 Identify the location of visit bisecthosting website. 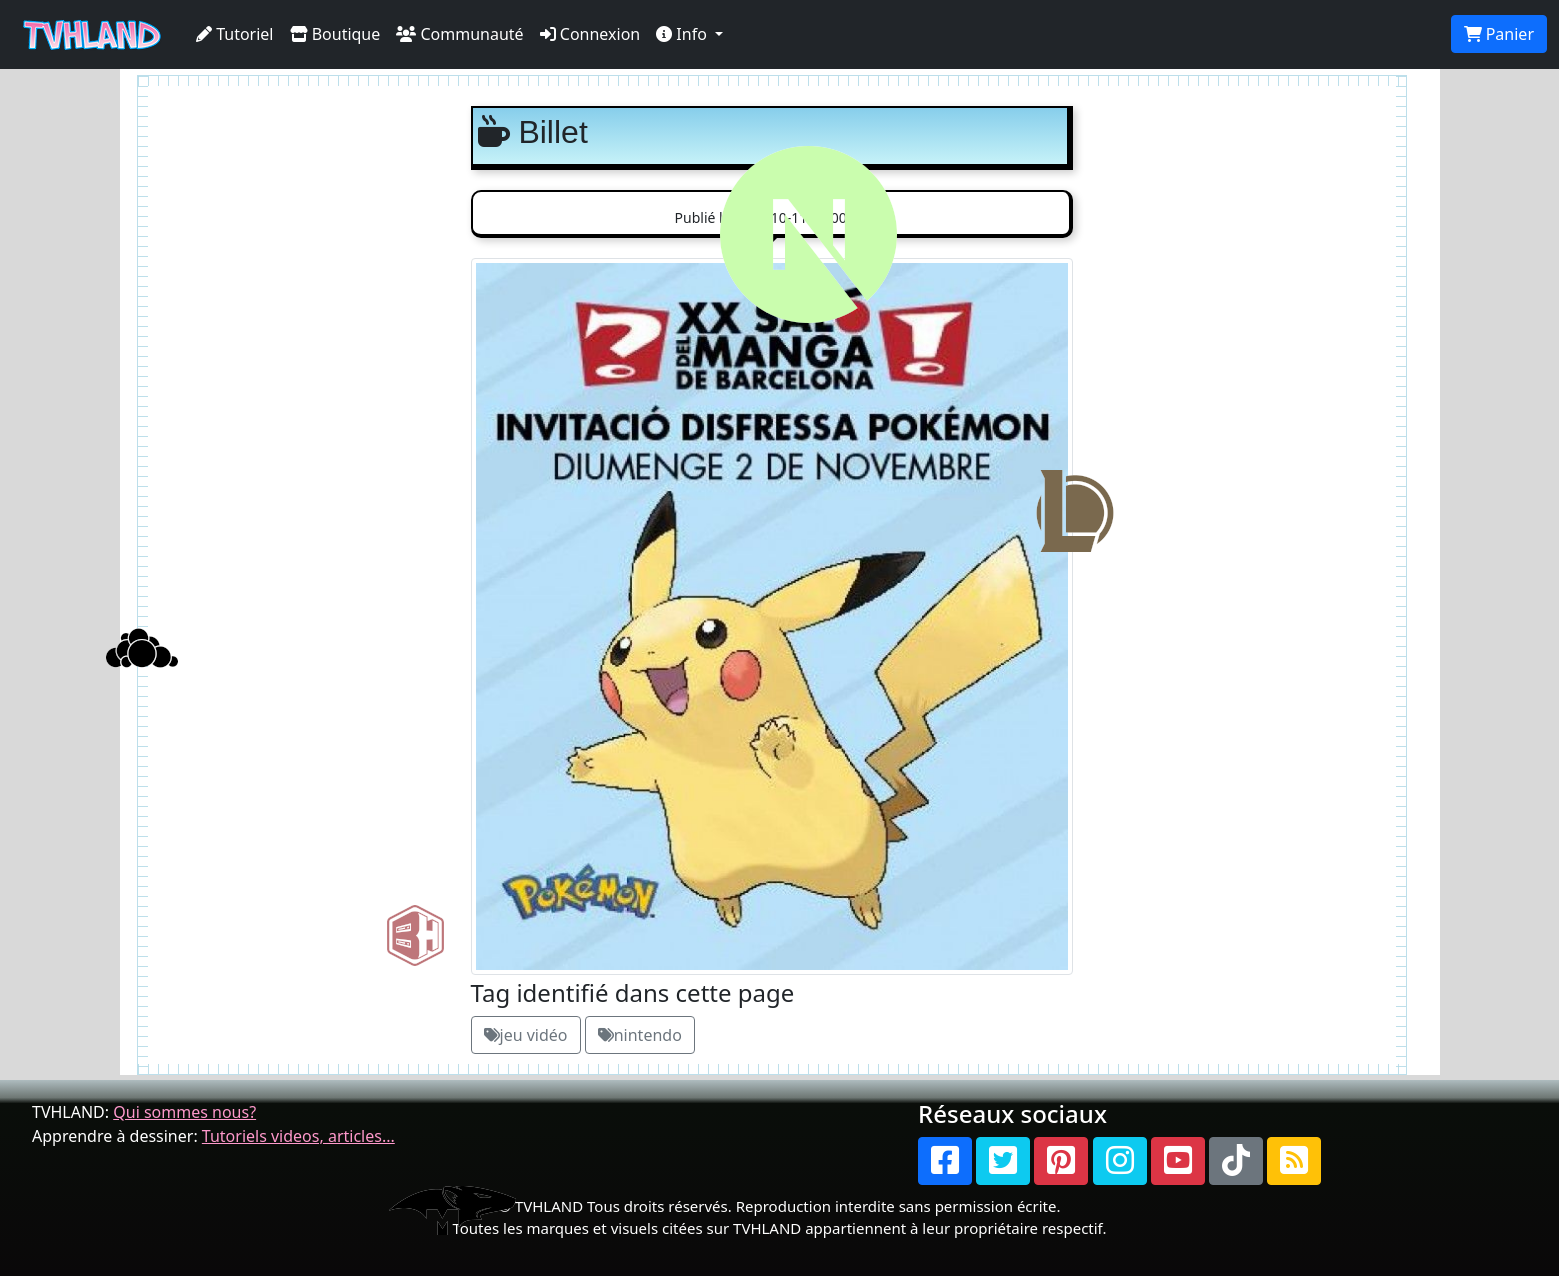
(415, 935).